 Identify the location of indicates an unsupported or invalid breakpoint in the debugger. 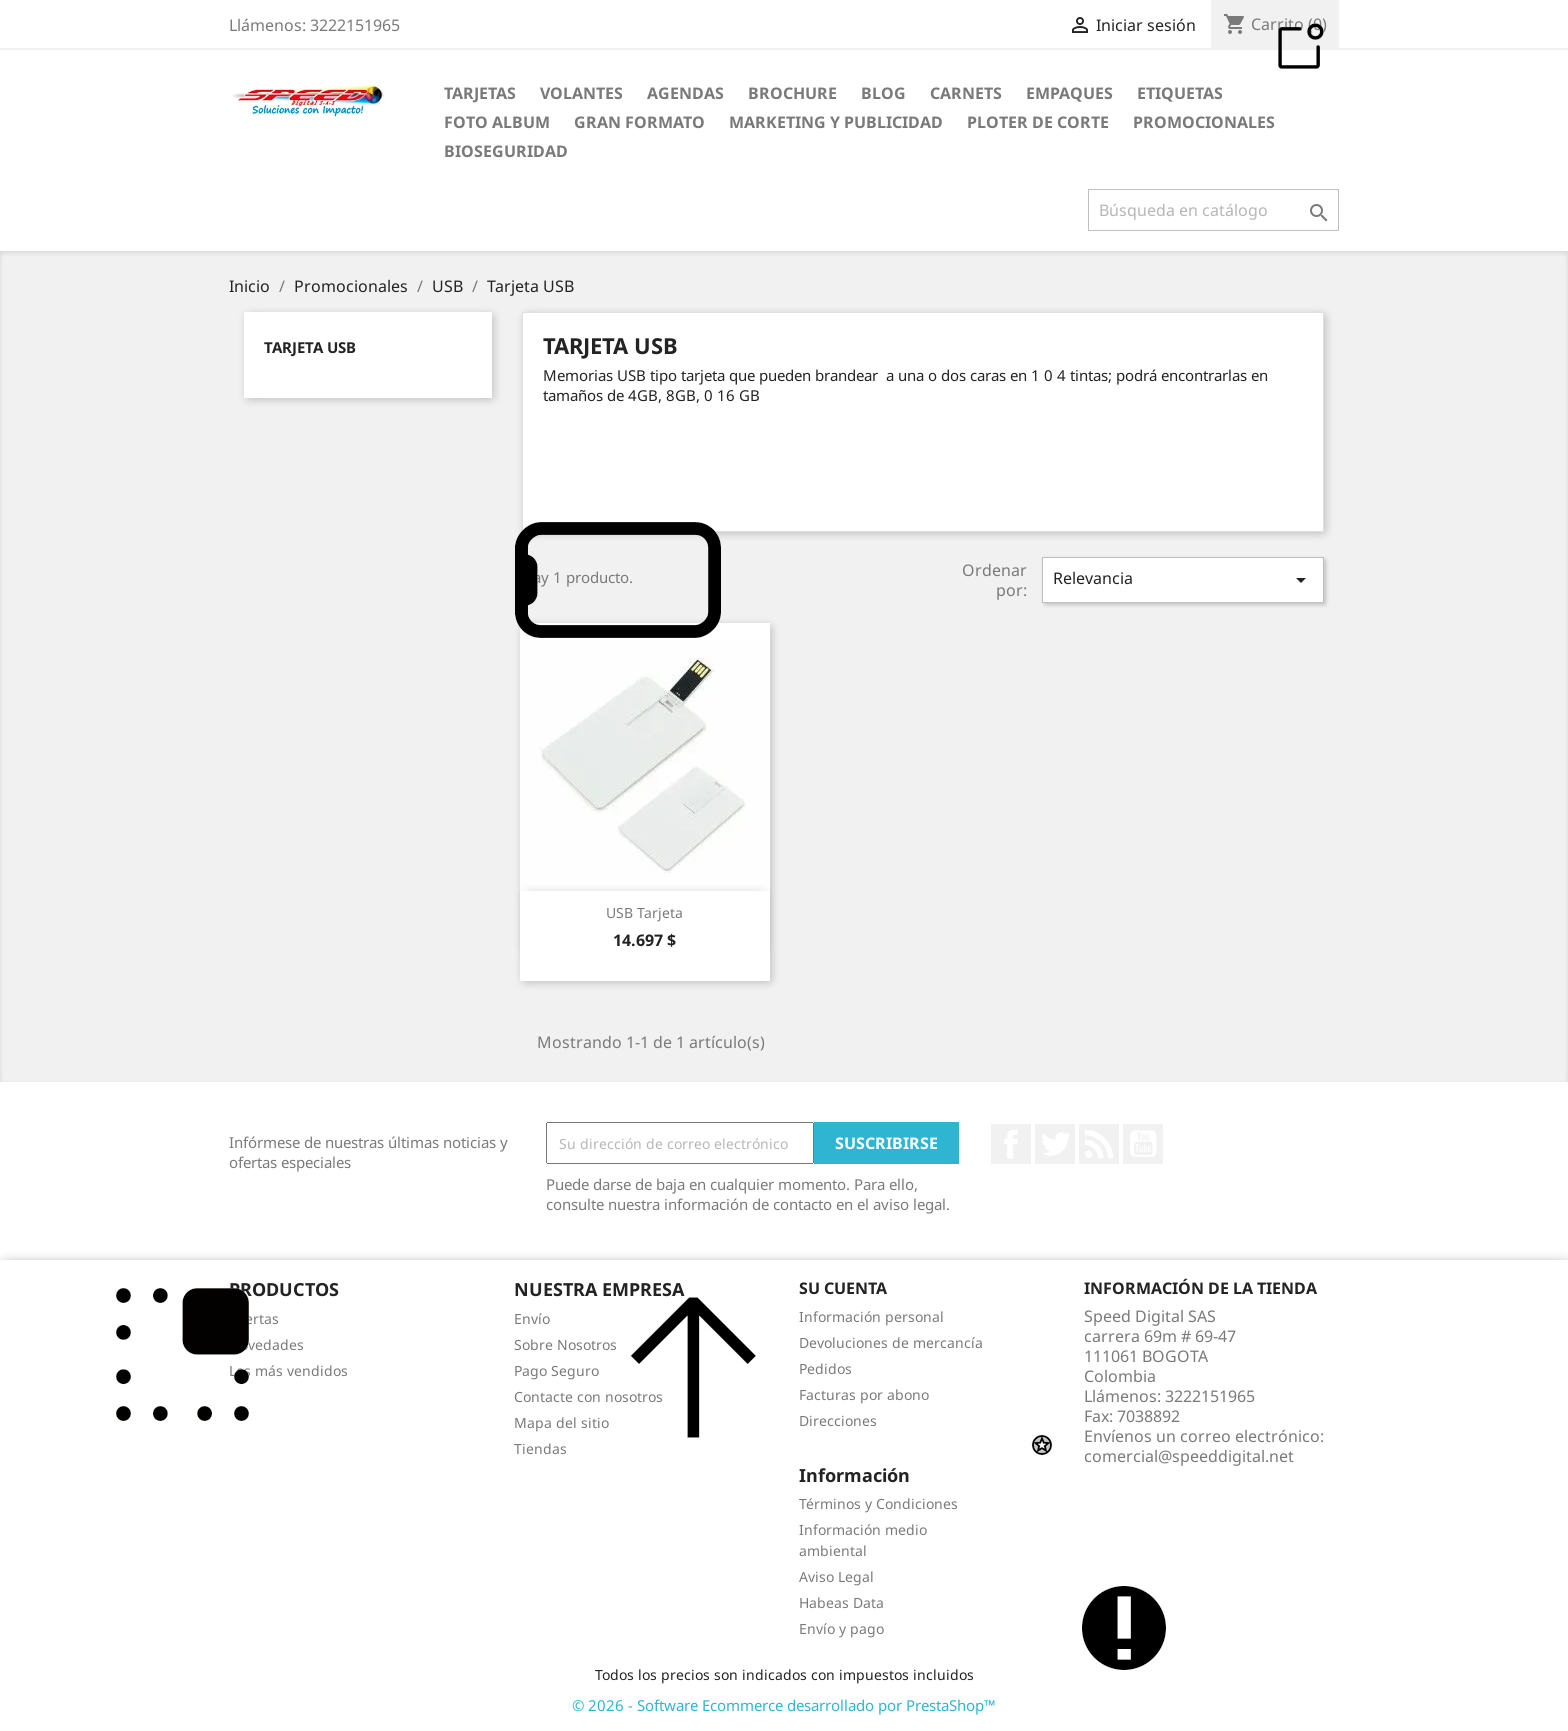
(1124, 1628).